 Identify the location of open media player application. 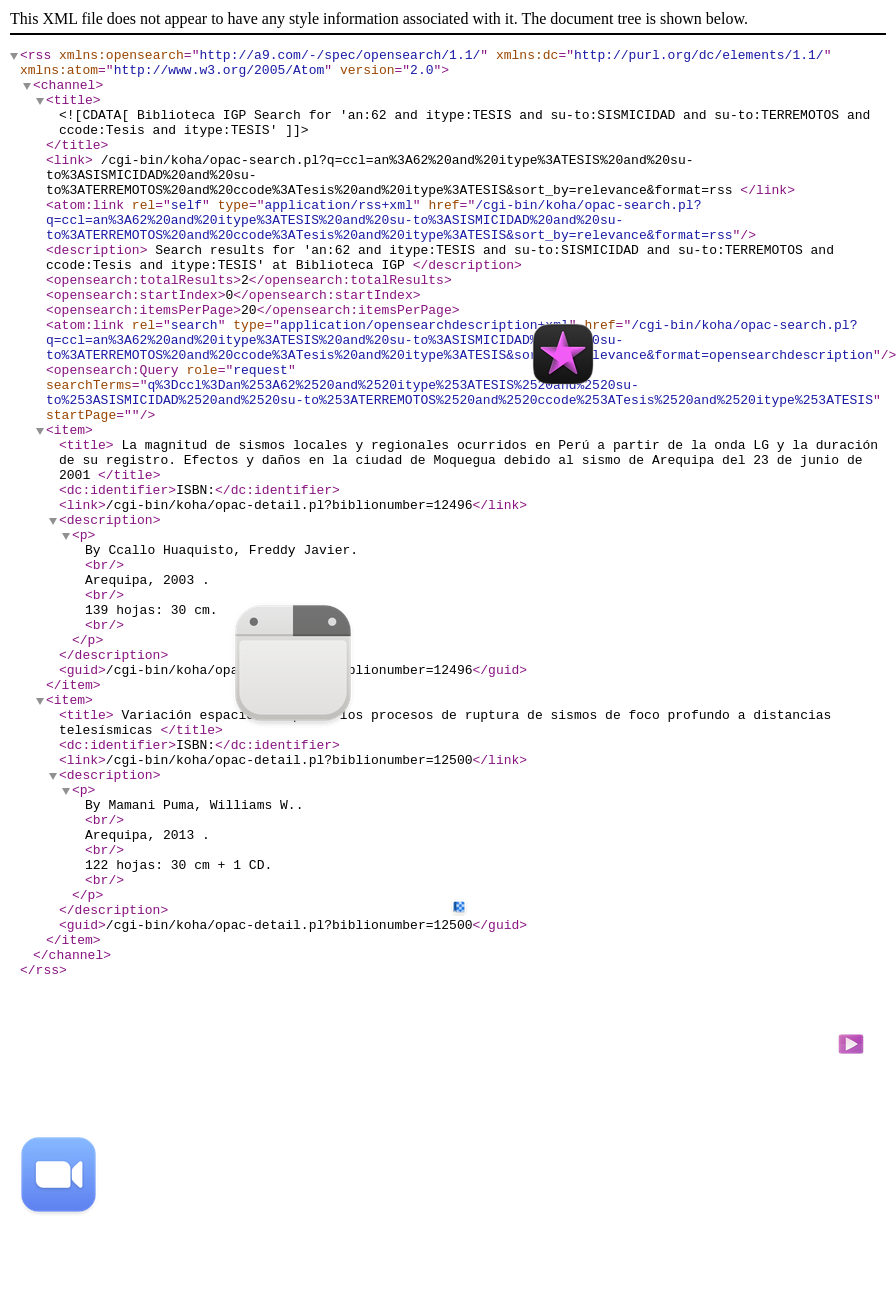
(851, 1044).